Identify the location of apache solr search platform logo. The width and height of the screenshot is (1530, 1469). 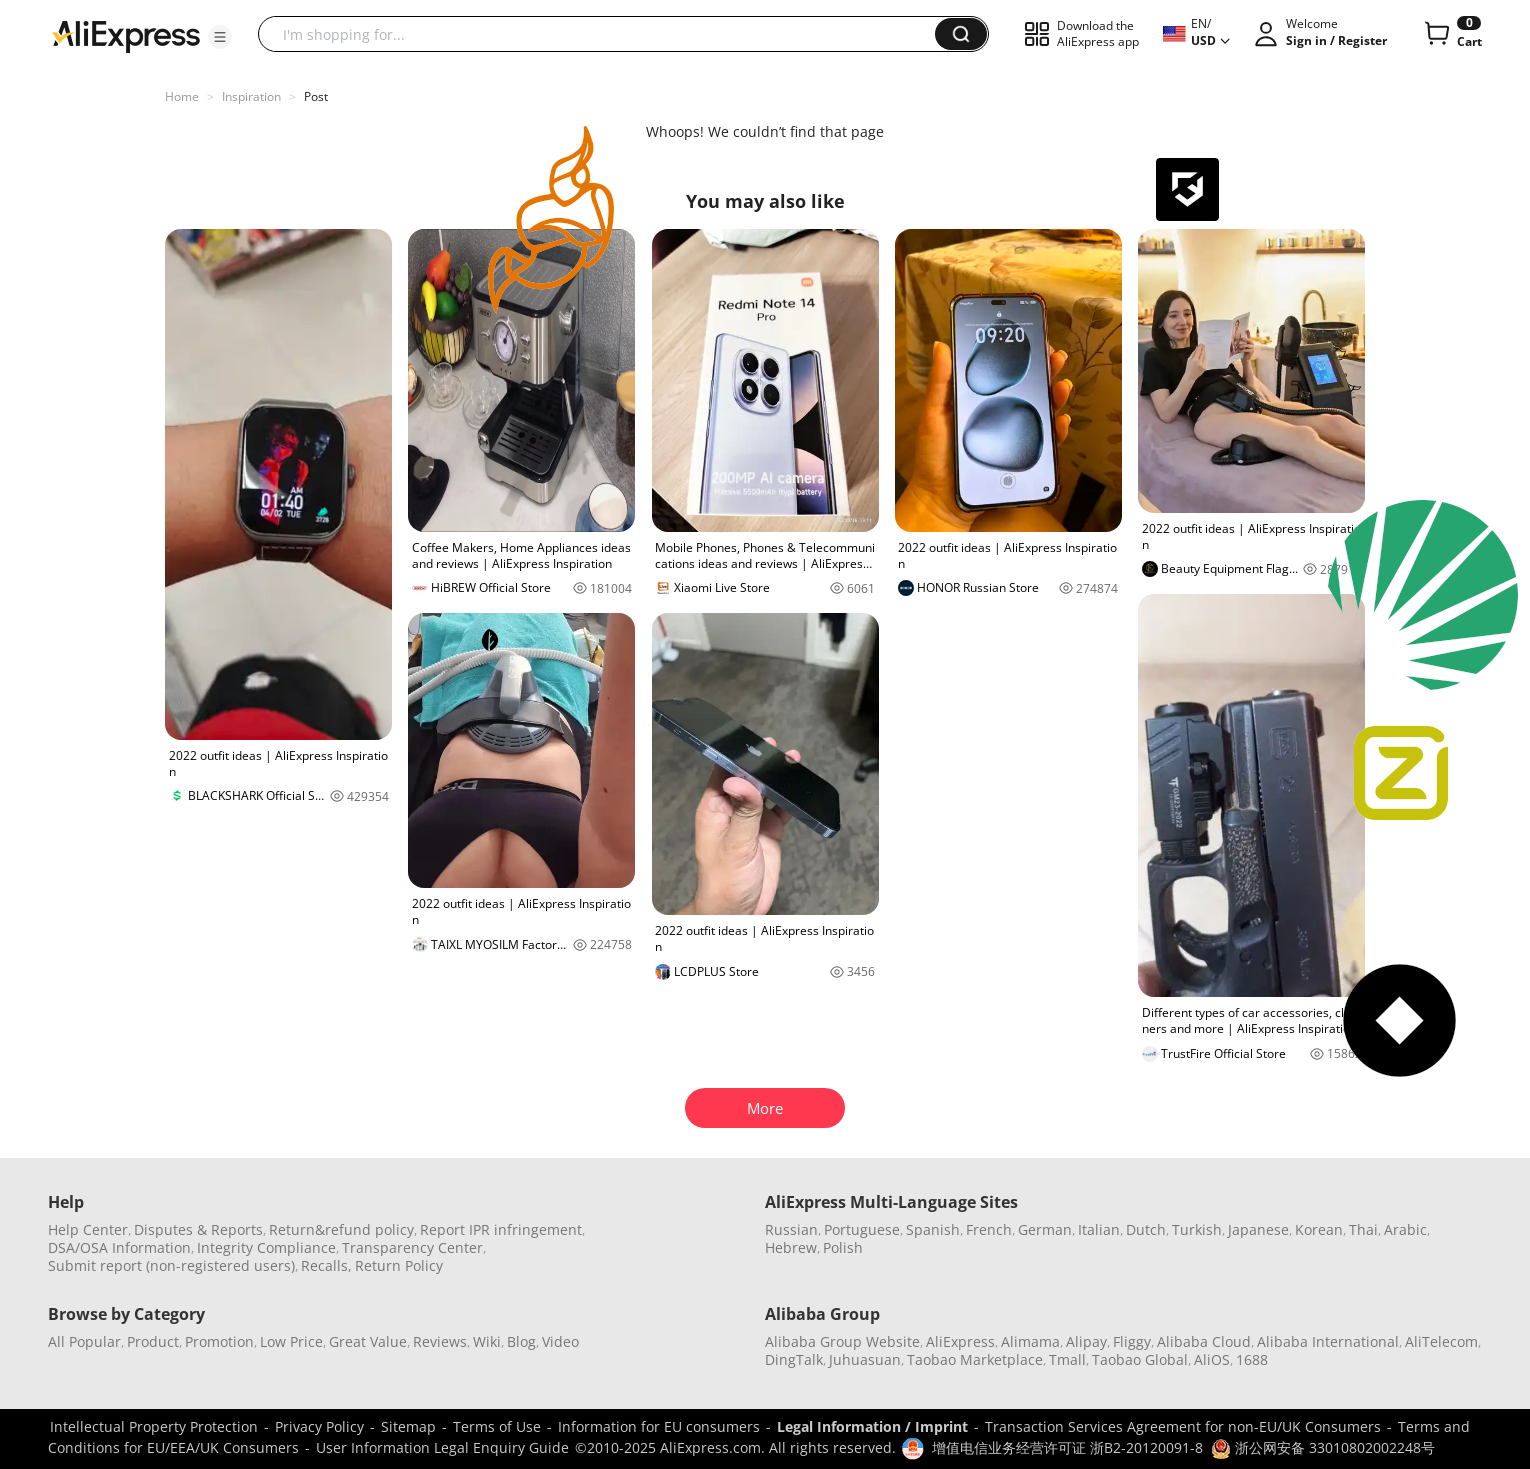
(1423, 595).